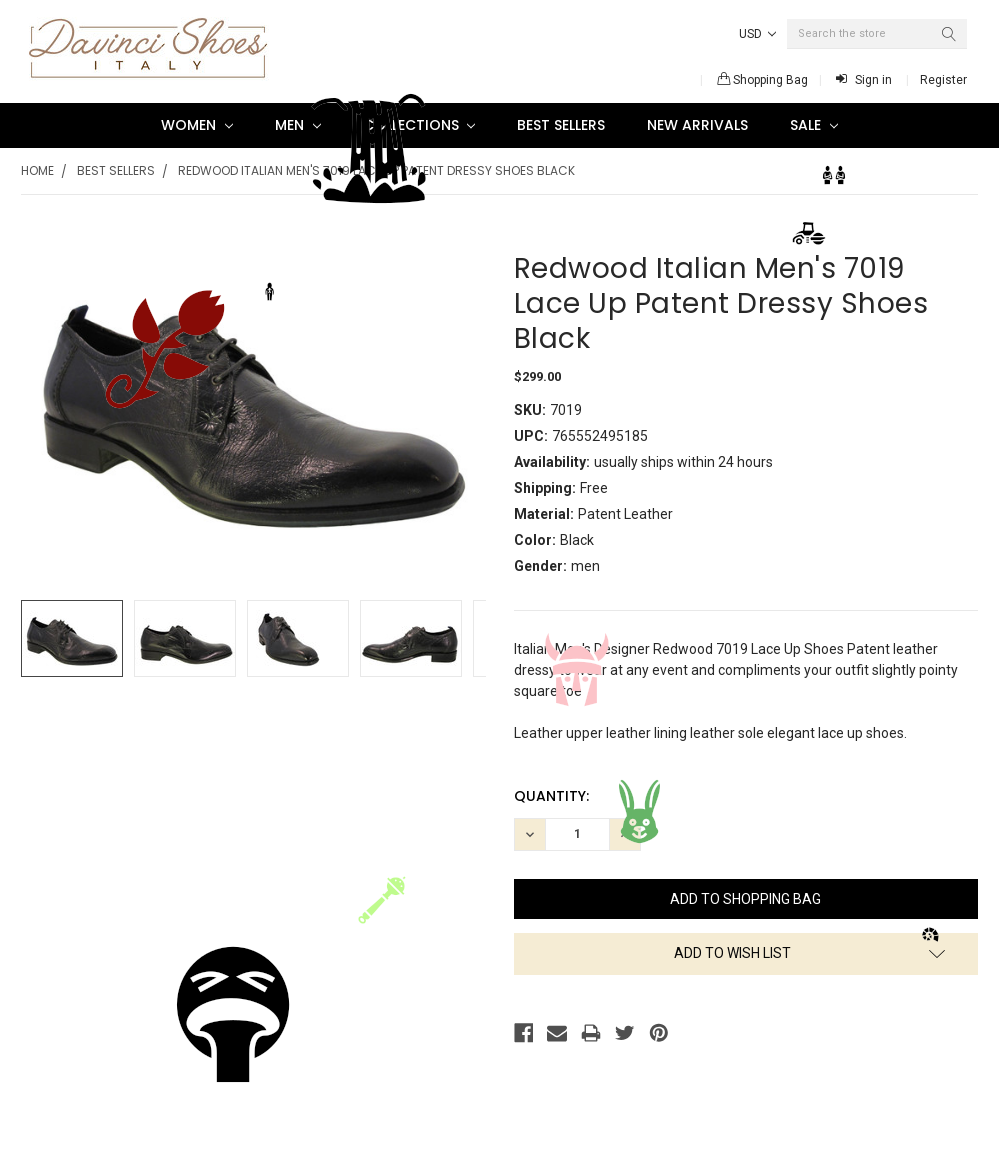 The image size is (999, 1169). What do you see at coordinates (368, 148) in the screenshot?
I see `view waterfall location or landmark` at bounding box center [368, 148].